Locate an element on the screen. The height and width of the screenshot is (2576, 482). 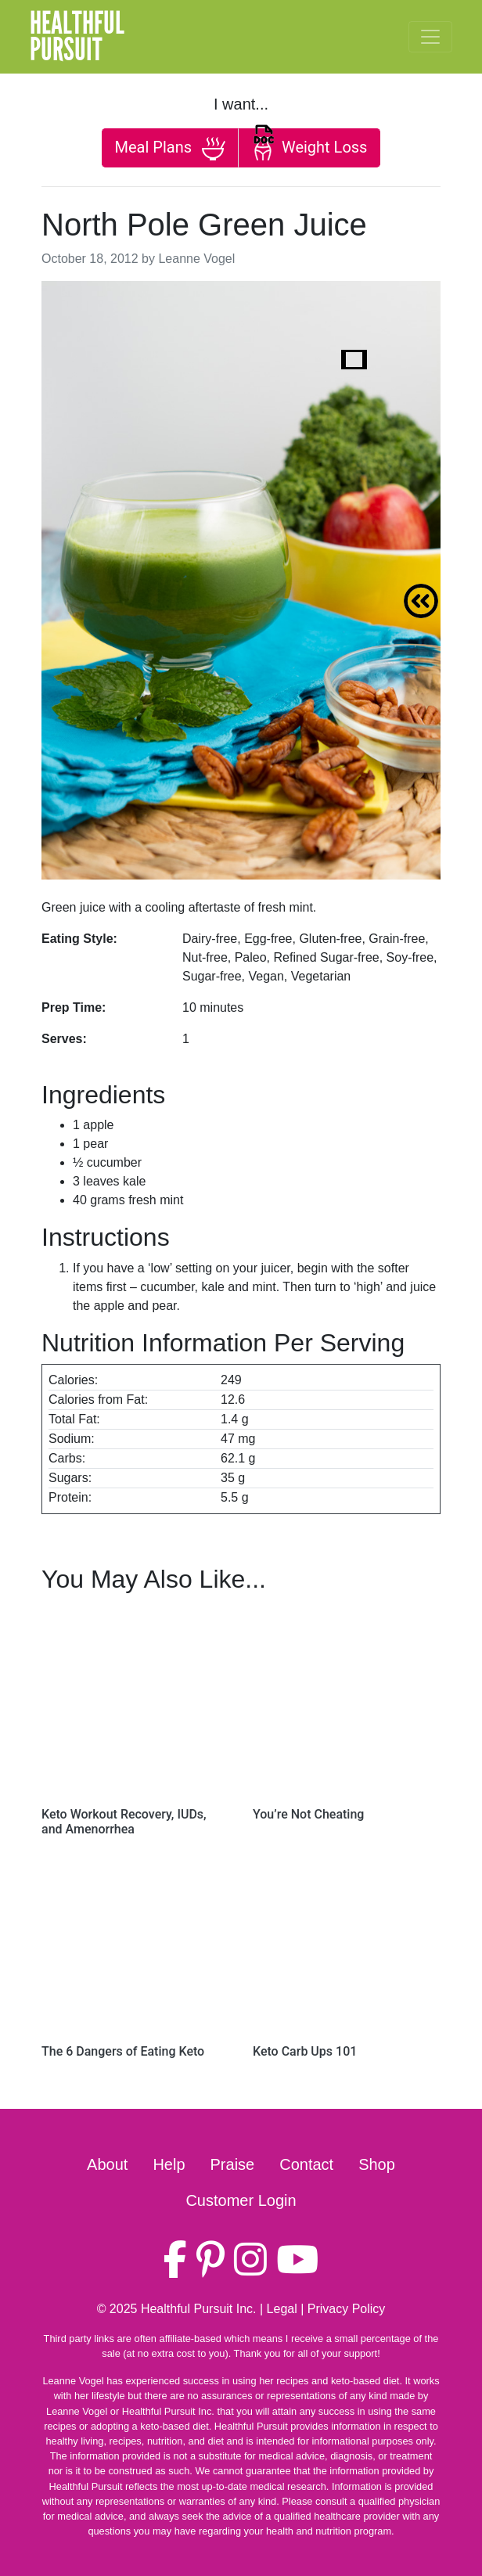
switch to tablet view or layout is located at coordinates (354, 359).